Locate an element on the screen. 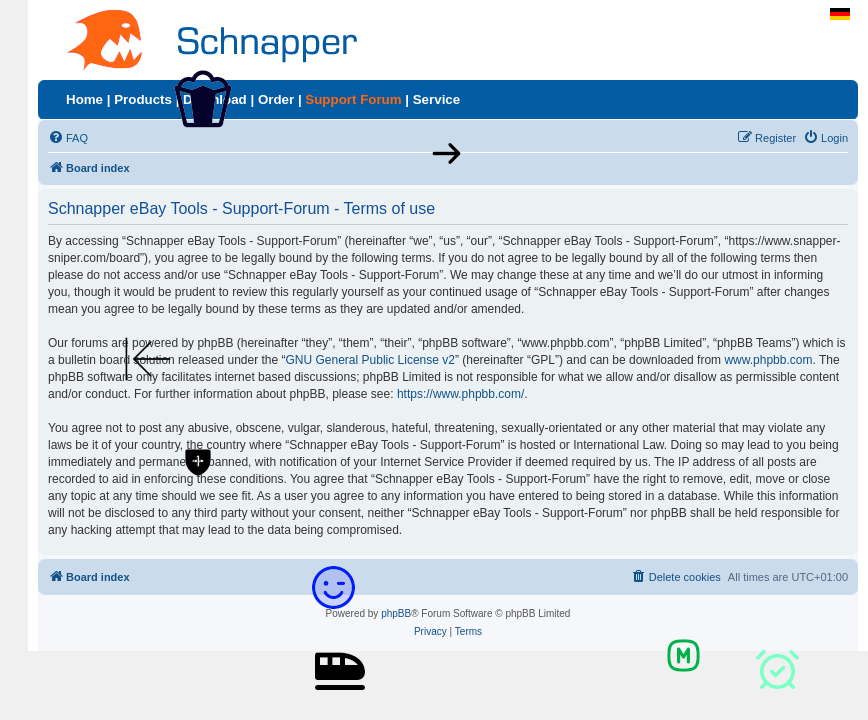 The width and height of the screenshot is (868, 720). view train schedules or rail services is located at coordinates (340, 670).